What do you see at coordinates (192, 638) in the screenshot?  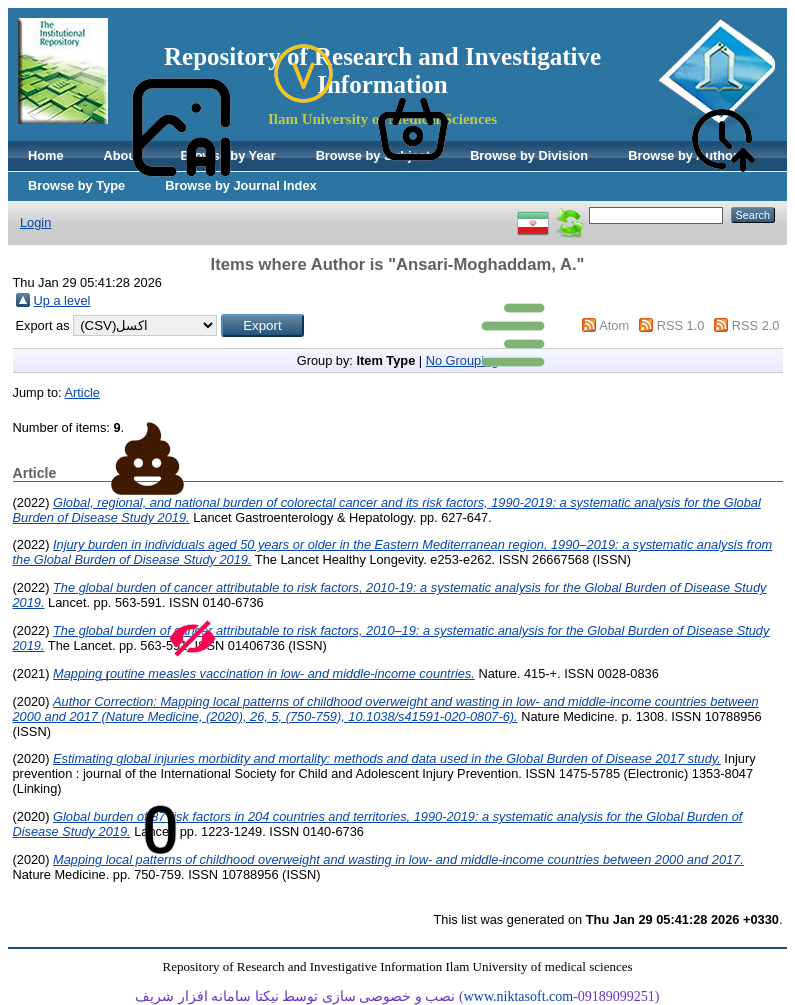 I see `hide password or sensitive content` at bounding box center [192, 638].